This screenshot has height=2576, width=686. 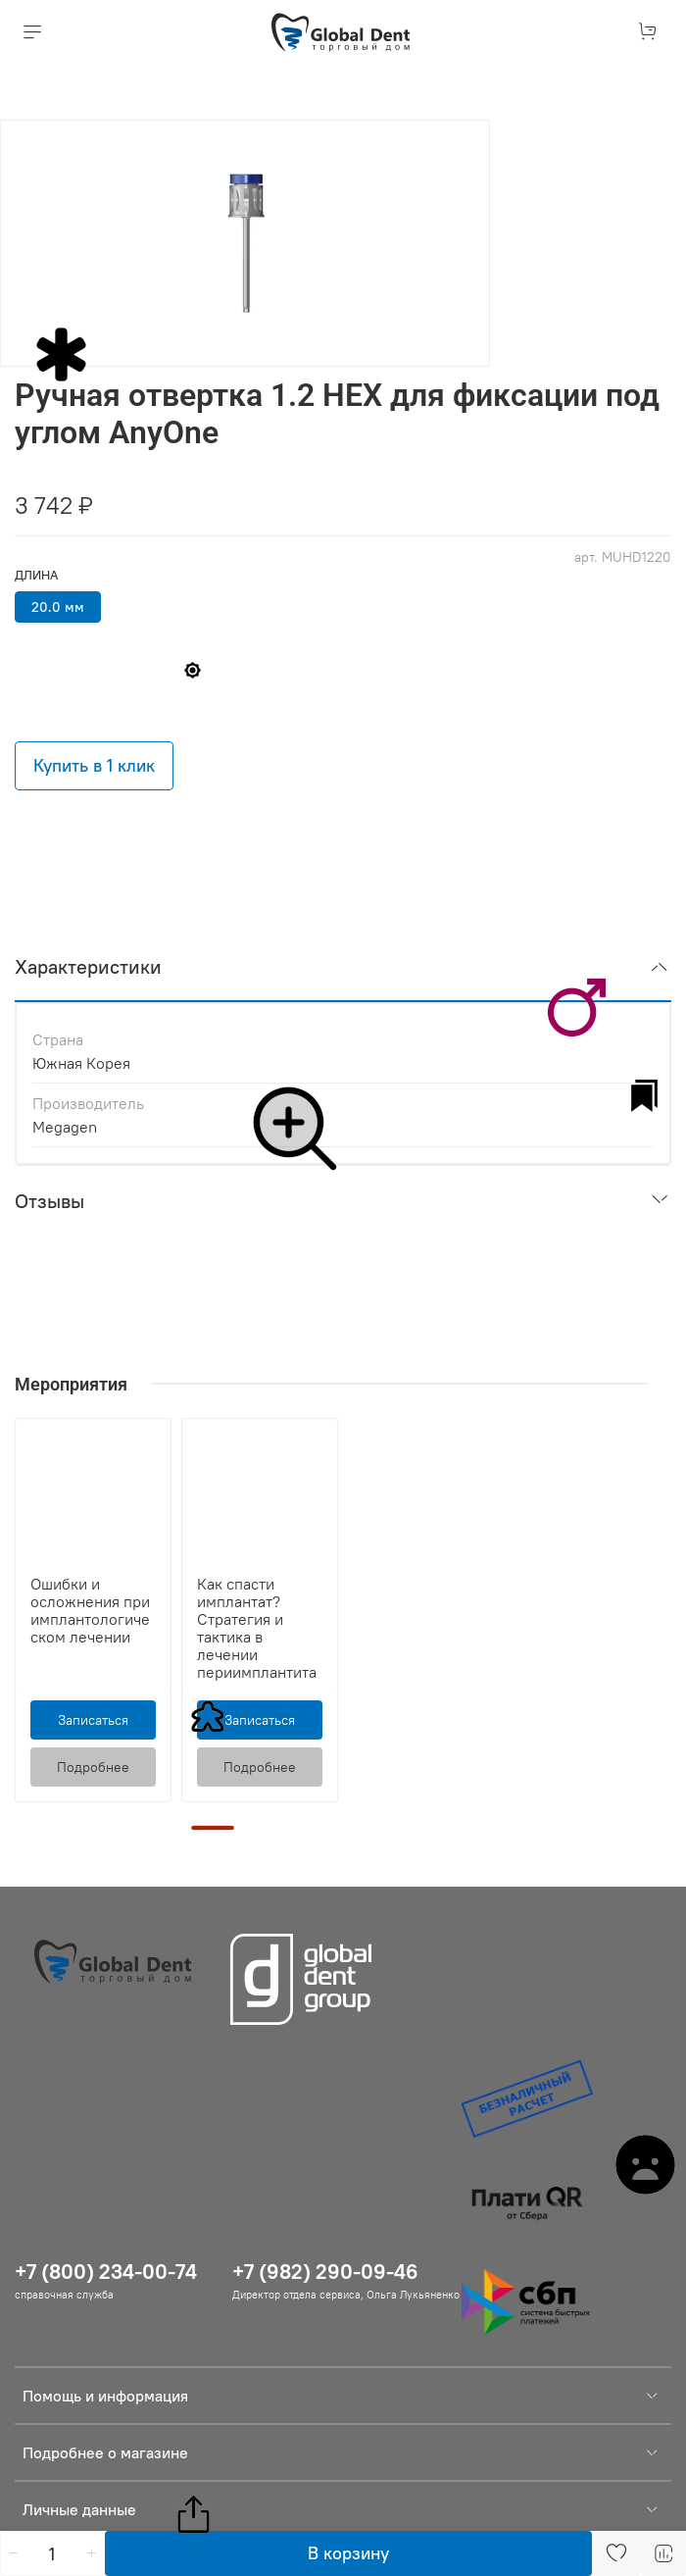 I want to click on increase screen brightness, so click(x=192, y=670).